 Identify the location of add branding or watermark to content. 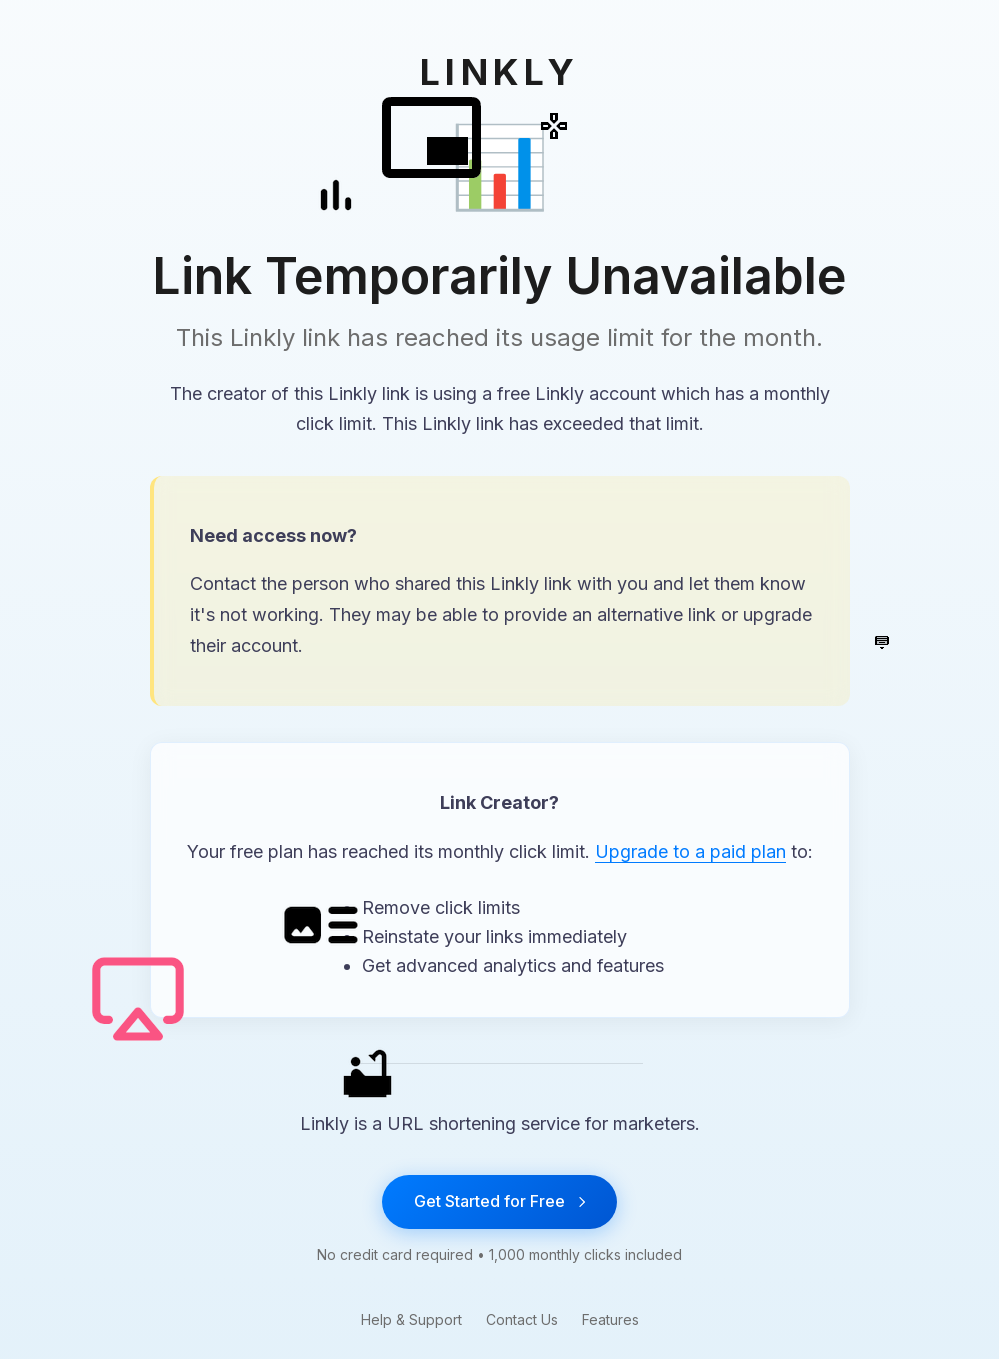
(431, 137).